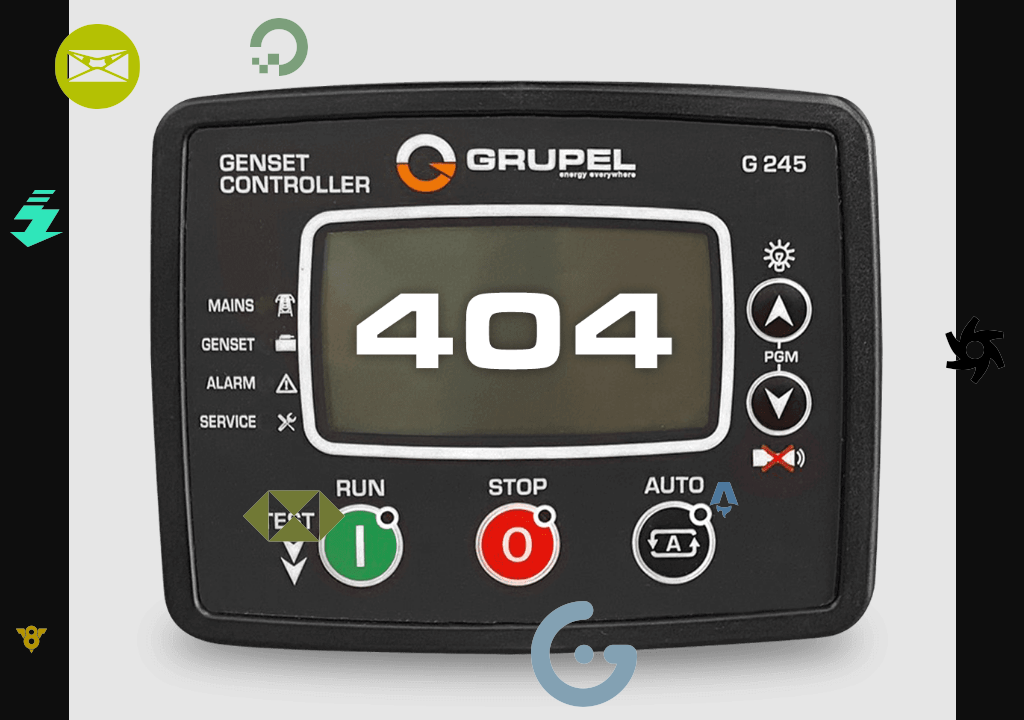  Describe the element at coordinates (36, 218) in the screenshot. I see `rolldown bundler logo` at that location.